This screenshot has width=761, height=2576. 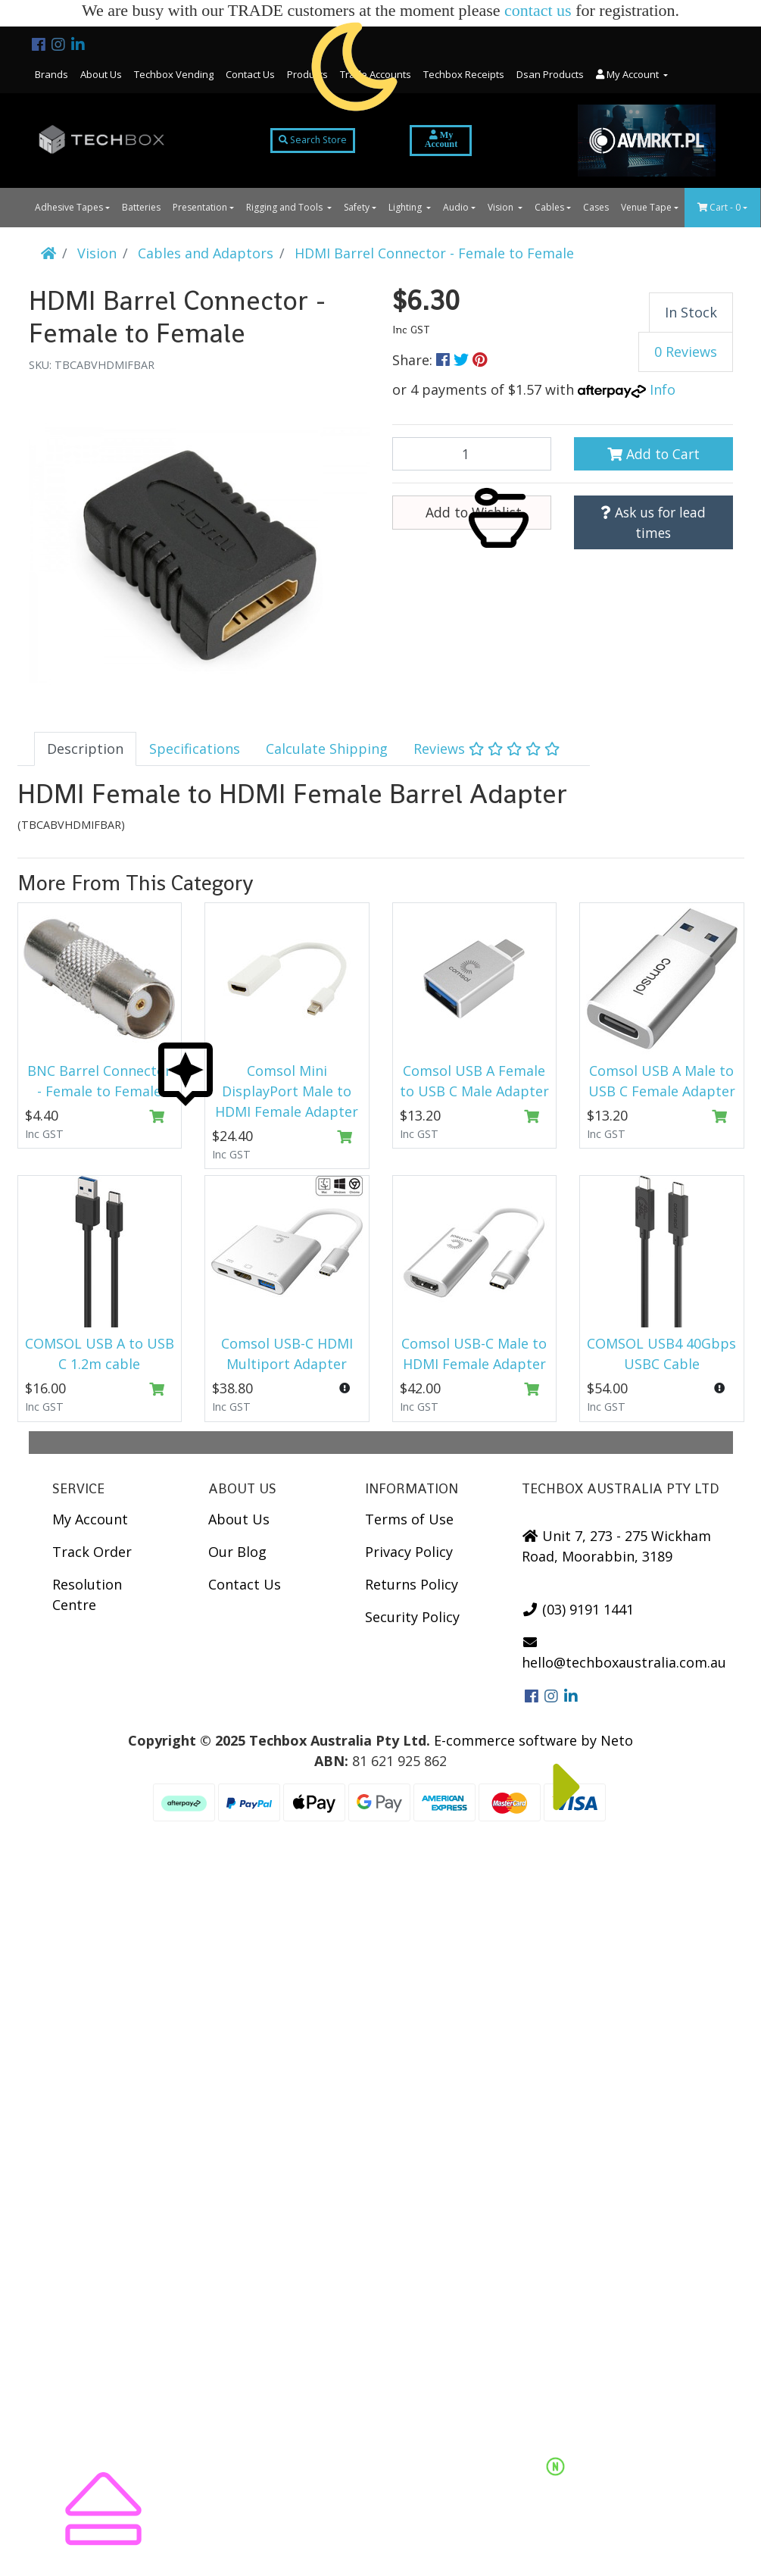 I want to click on access food or recipe features, so click(x=498, y=517).